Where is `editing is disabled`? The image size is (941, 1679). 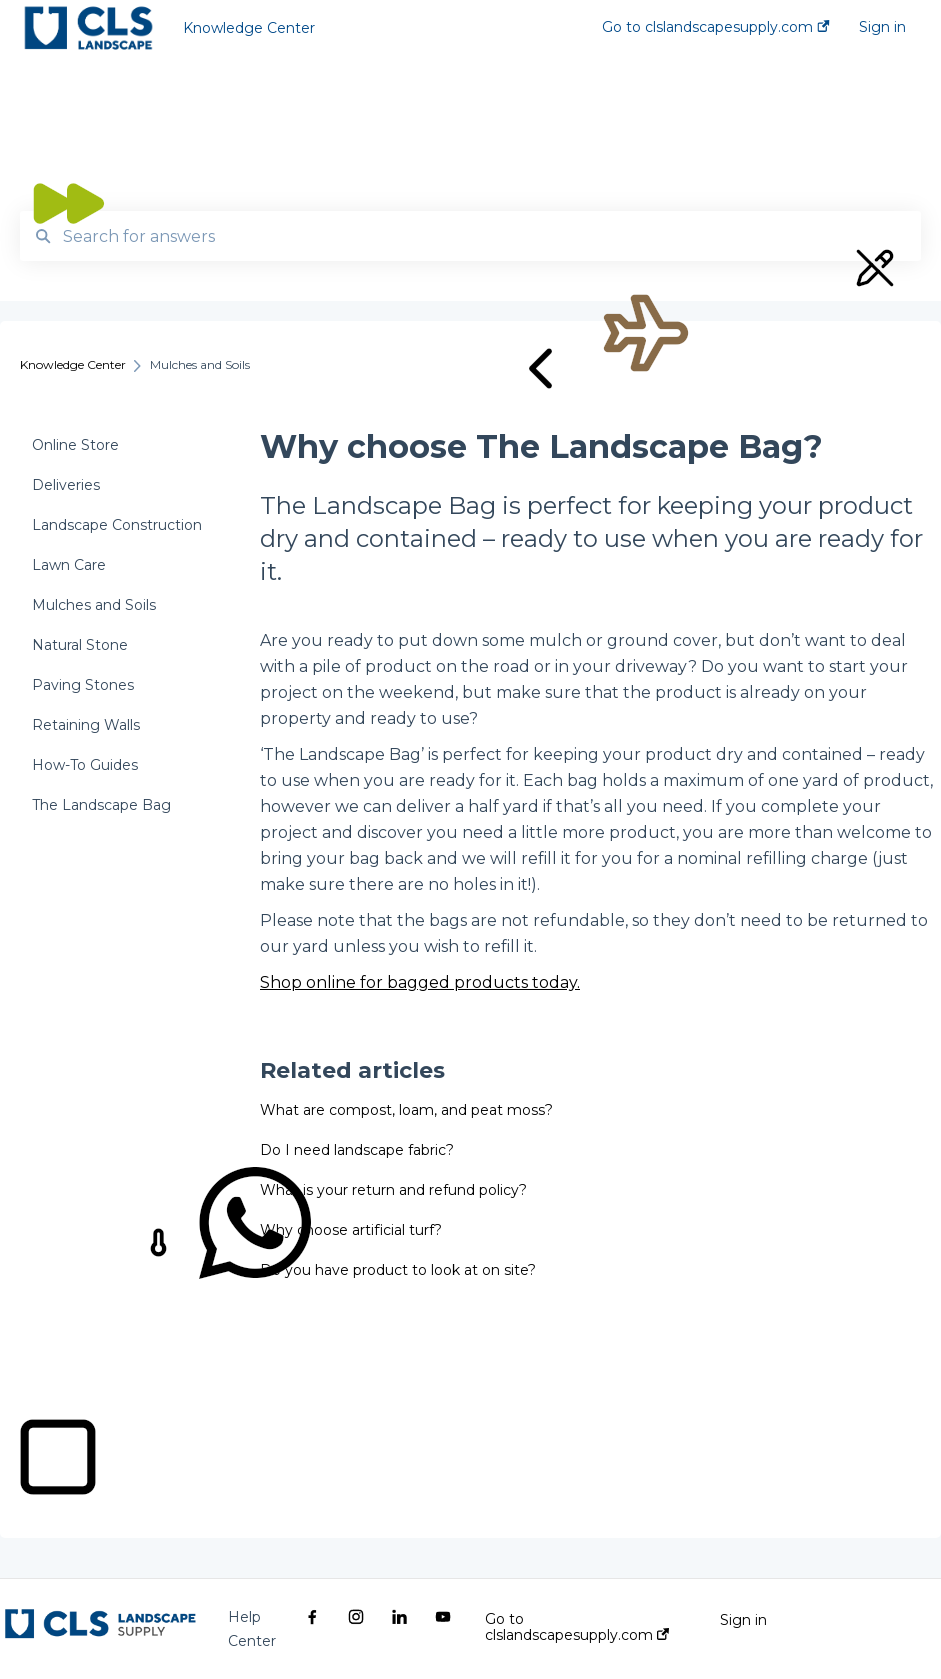
editing is disabled is located at coordinates (875, 268).